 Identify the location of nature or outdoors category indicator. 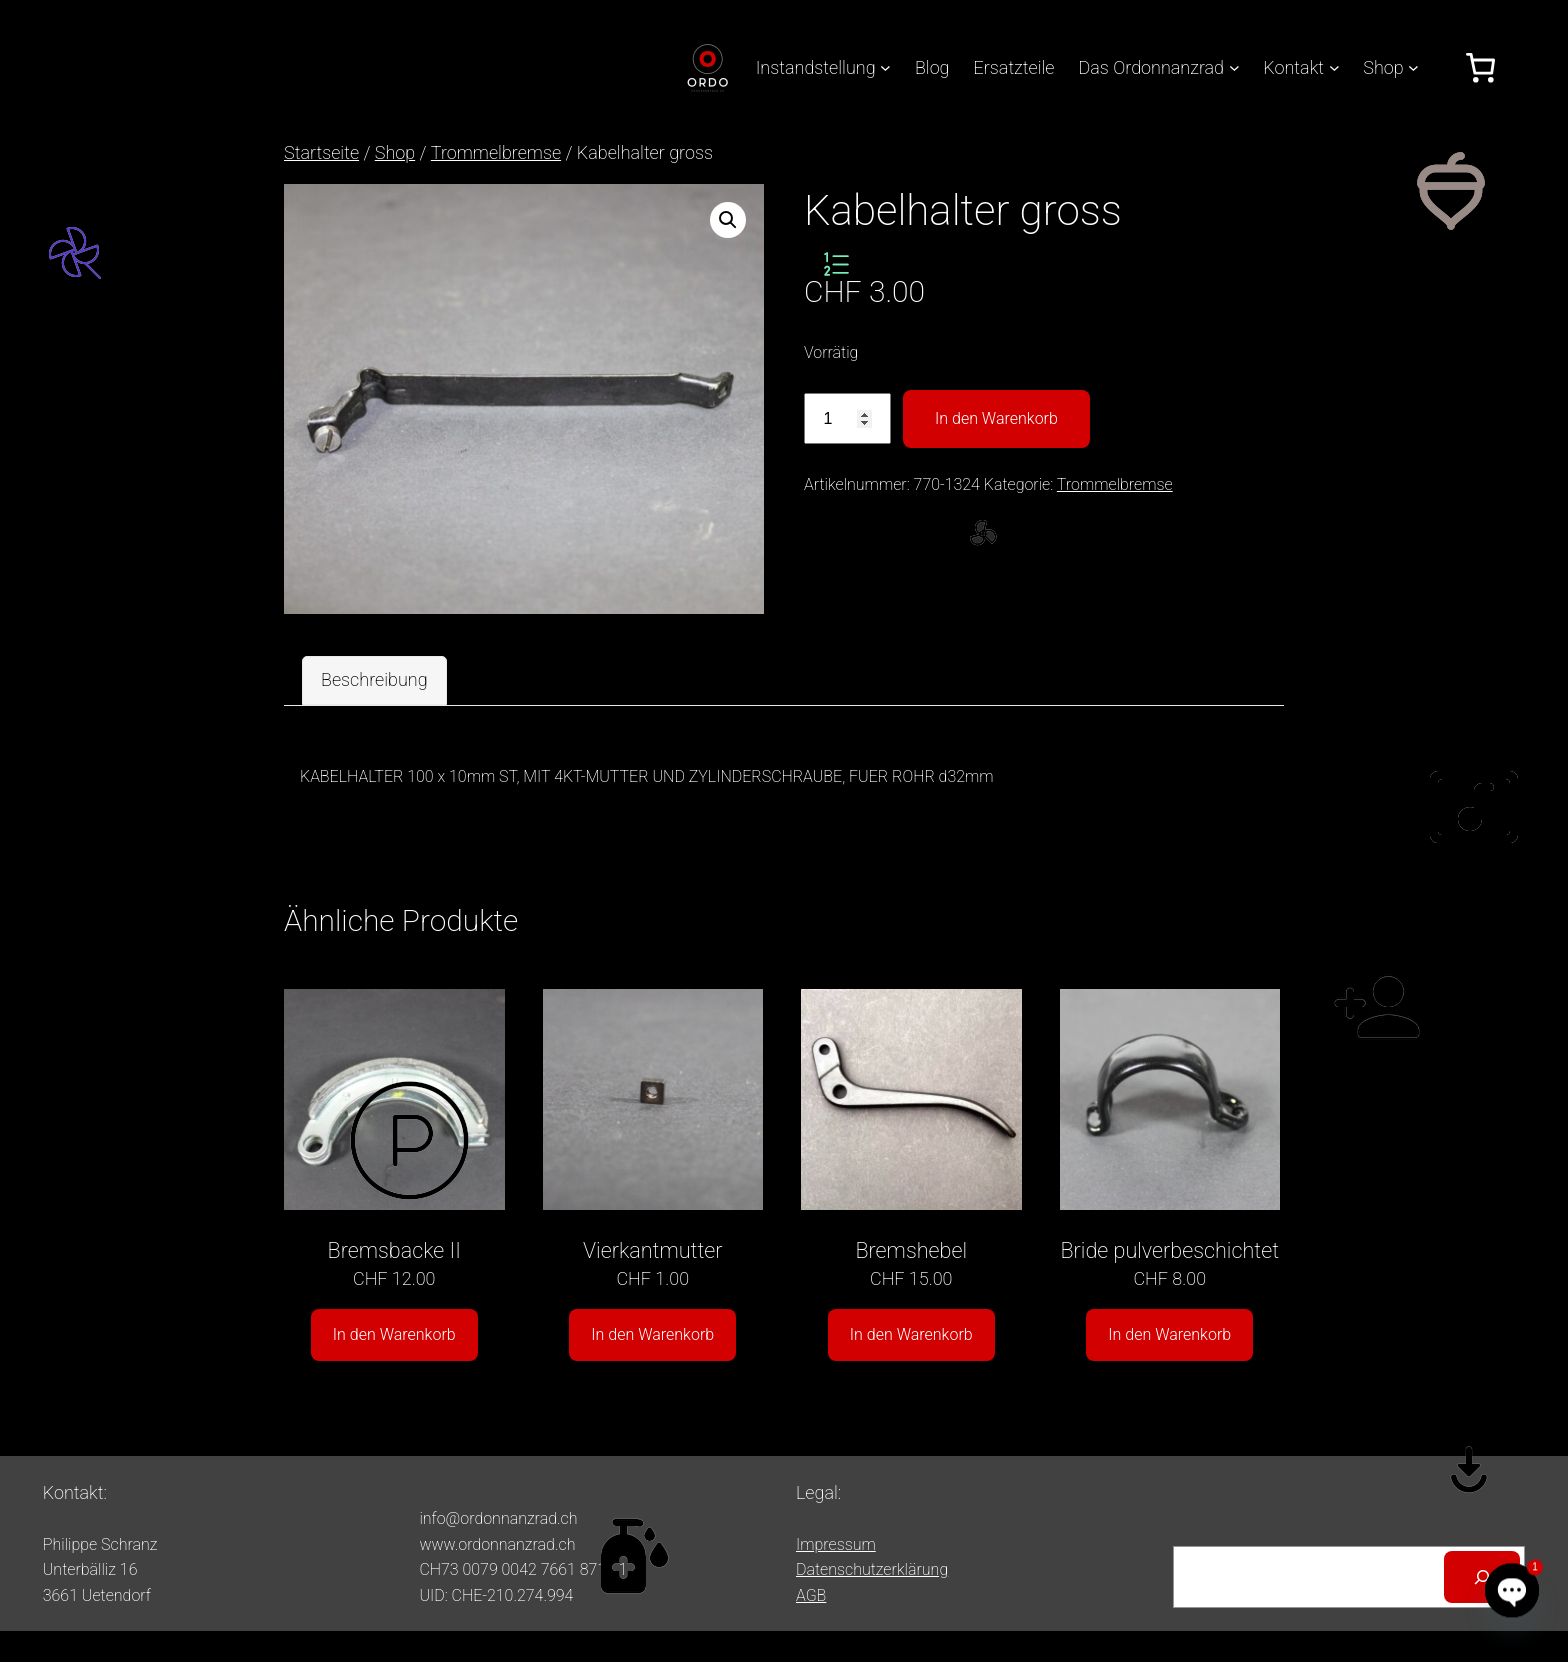
(1451, 191).